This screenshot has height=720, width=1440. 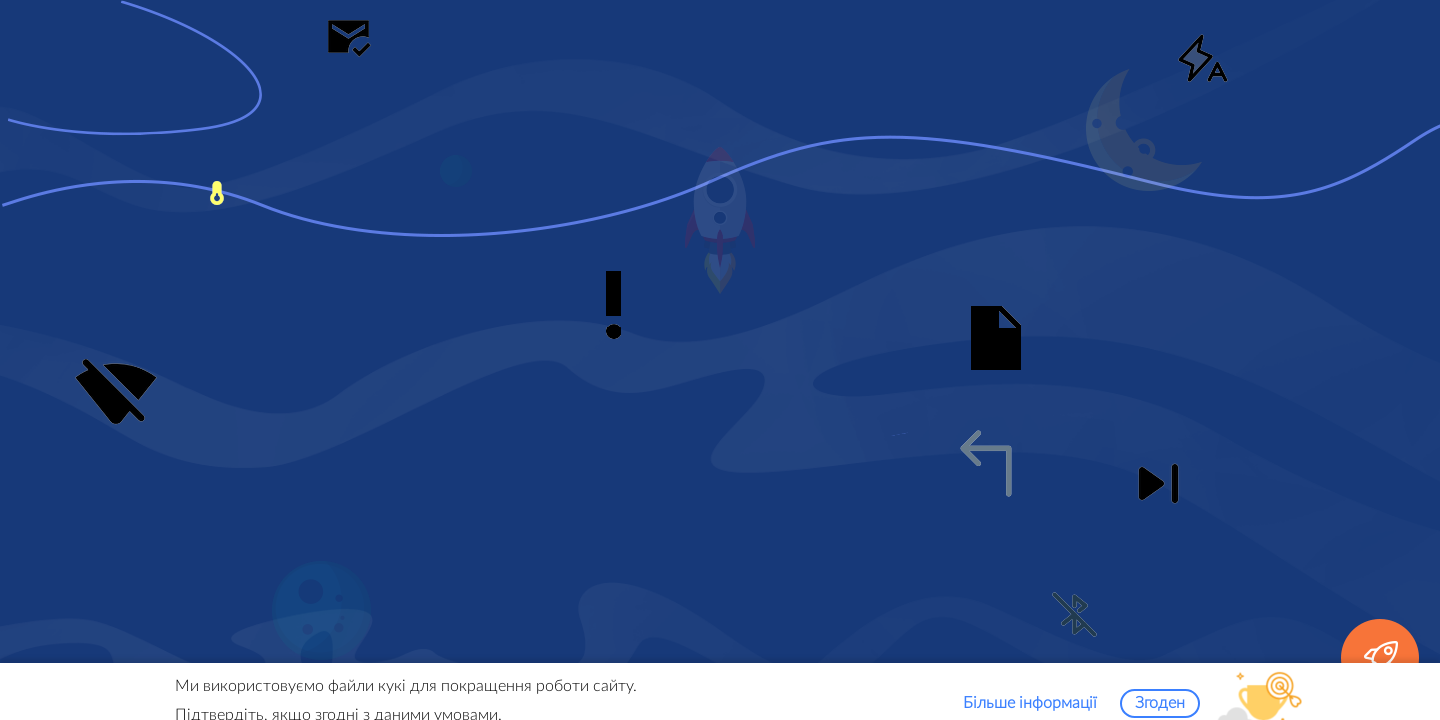 I want to click on indicates a high priority notification or alert, so click(x=614, y=305).